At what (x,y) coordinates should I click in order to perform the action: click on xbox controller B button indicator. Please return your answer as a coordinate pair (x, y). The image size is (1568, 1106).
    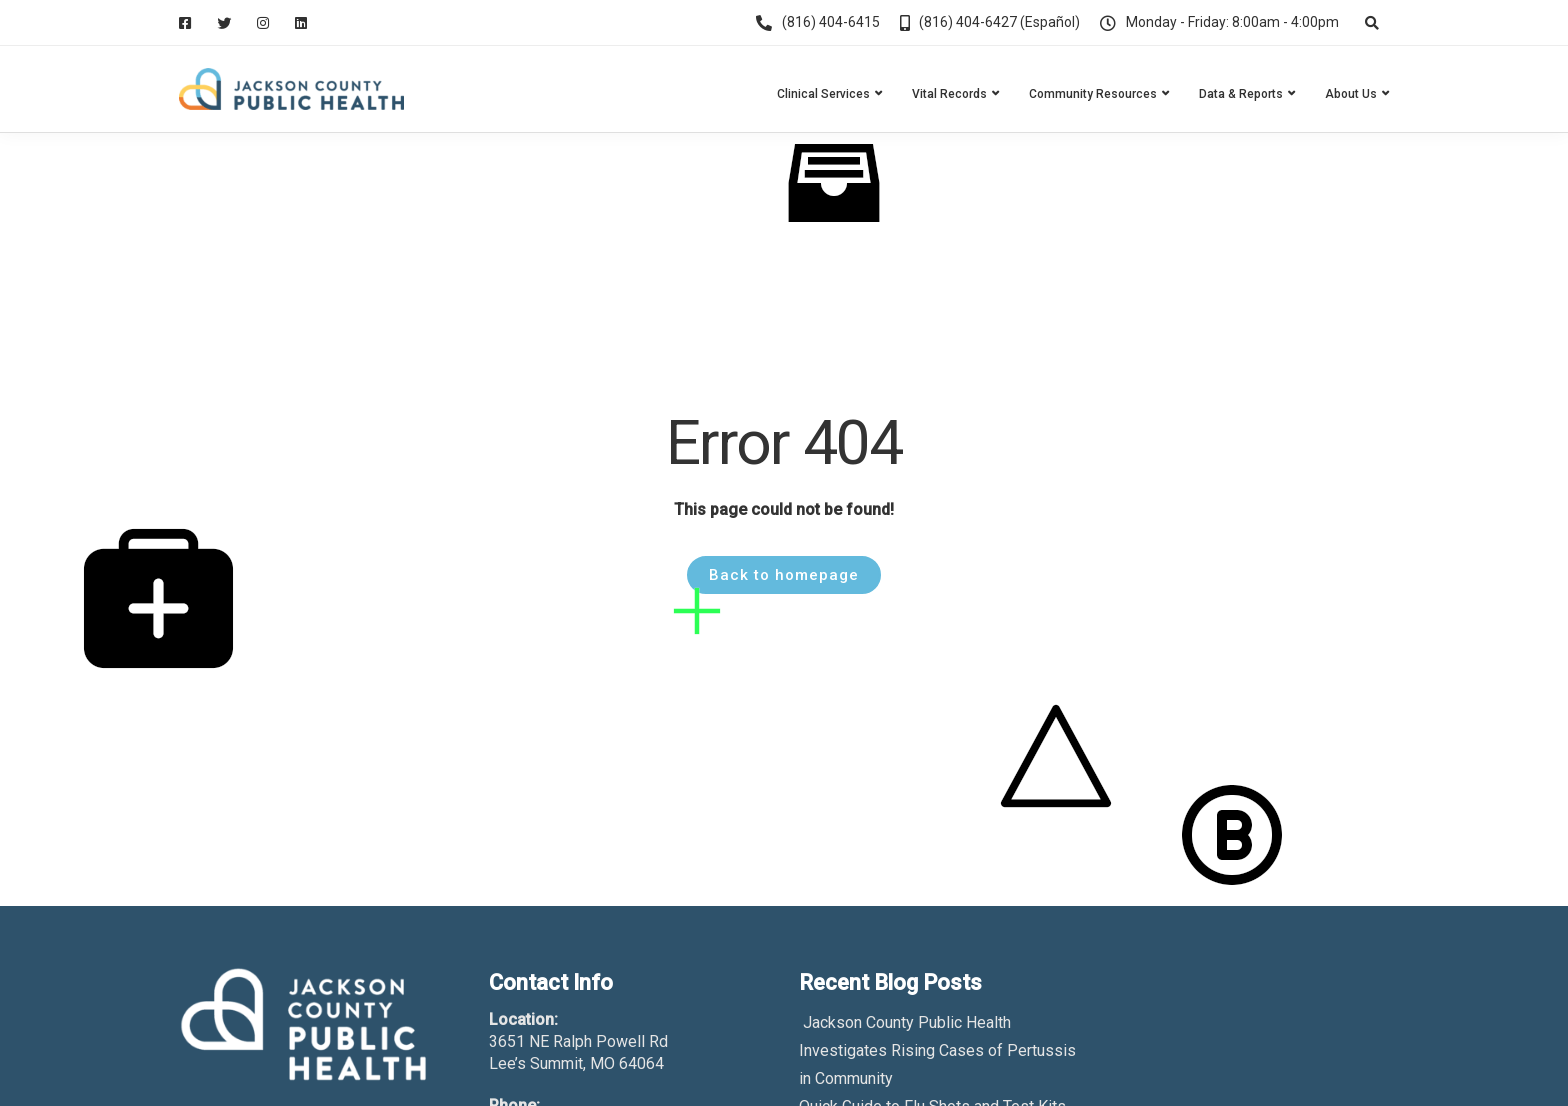
    Looking at the image, I should click on (1232, 835).